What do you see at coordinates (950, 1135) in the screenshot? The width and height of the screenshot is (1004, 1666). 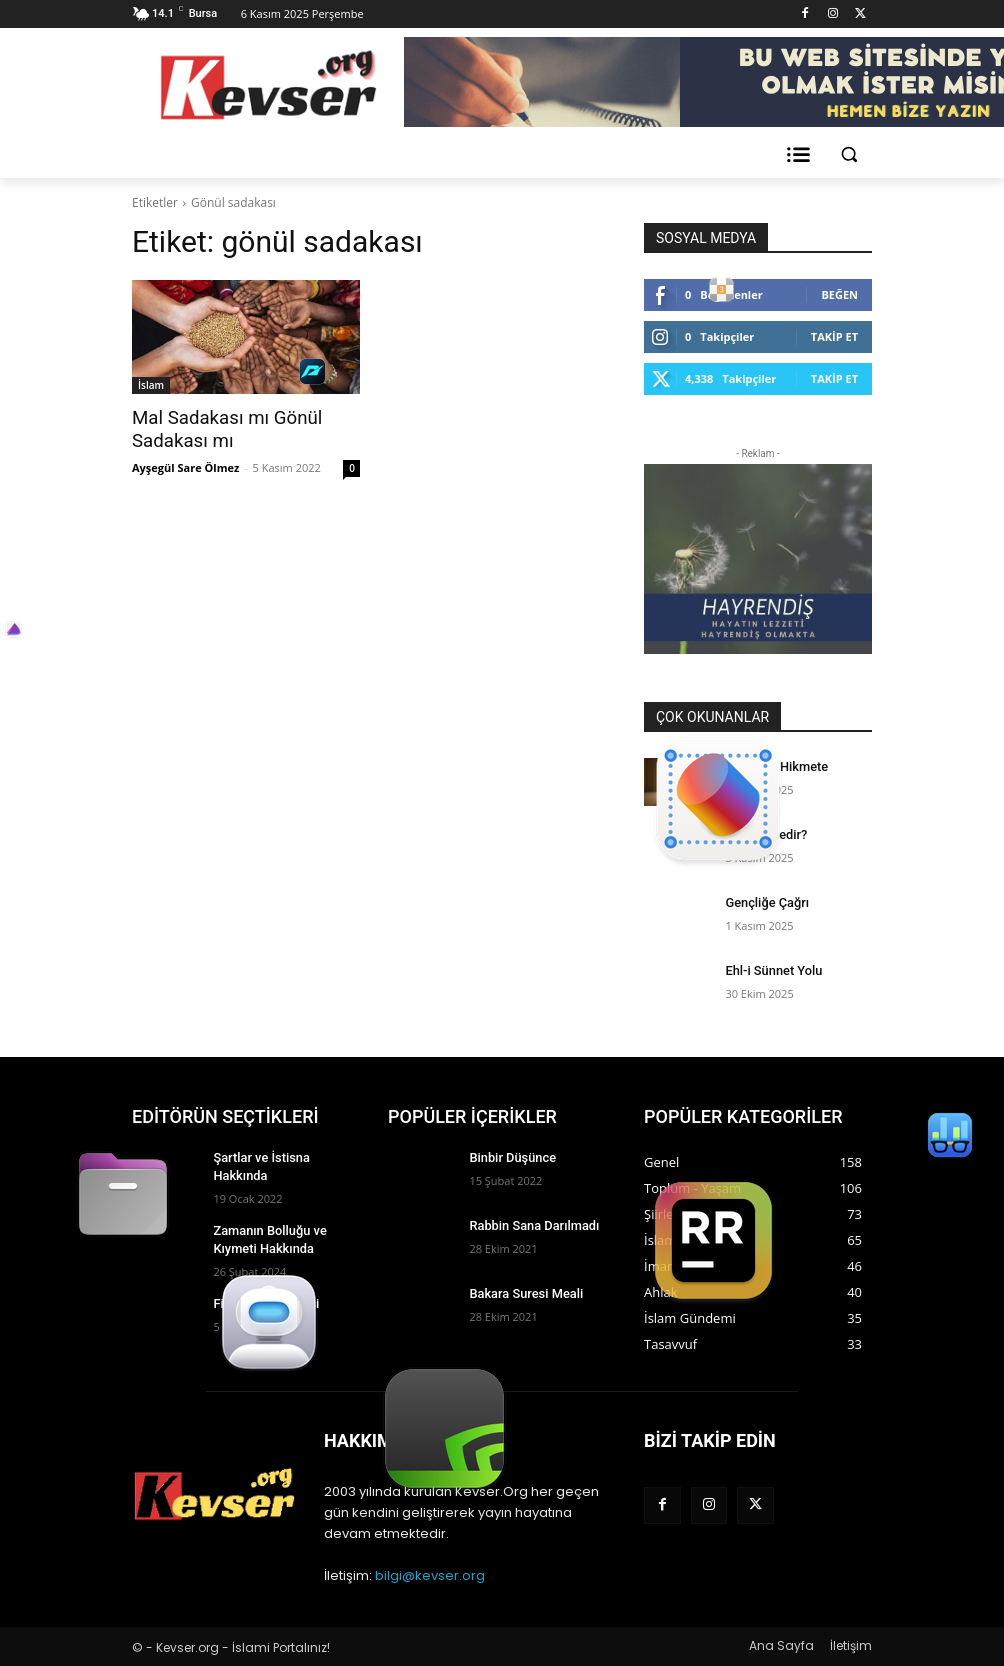 I see `open geekbench to benchmark device performance` at bounding box center [950, 1135].